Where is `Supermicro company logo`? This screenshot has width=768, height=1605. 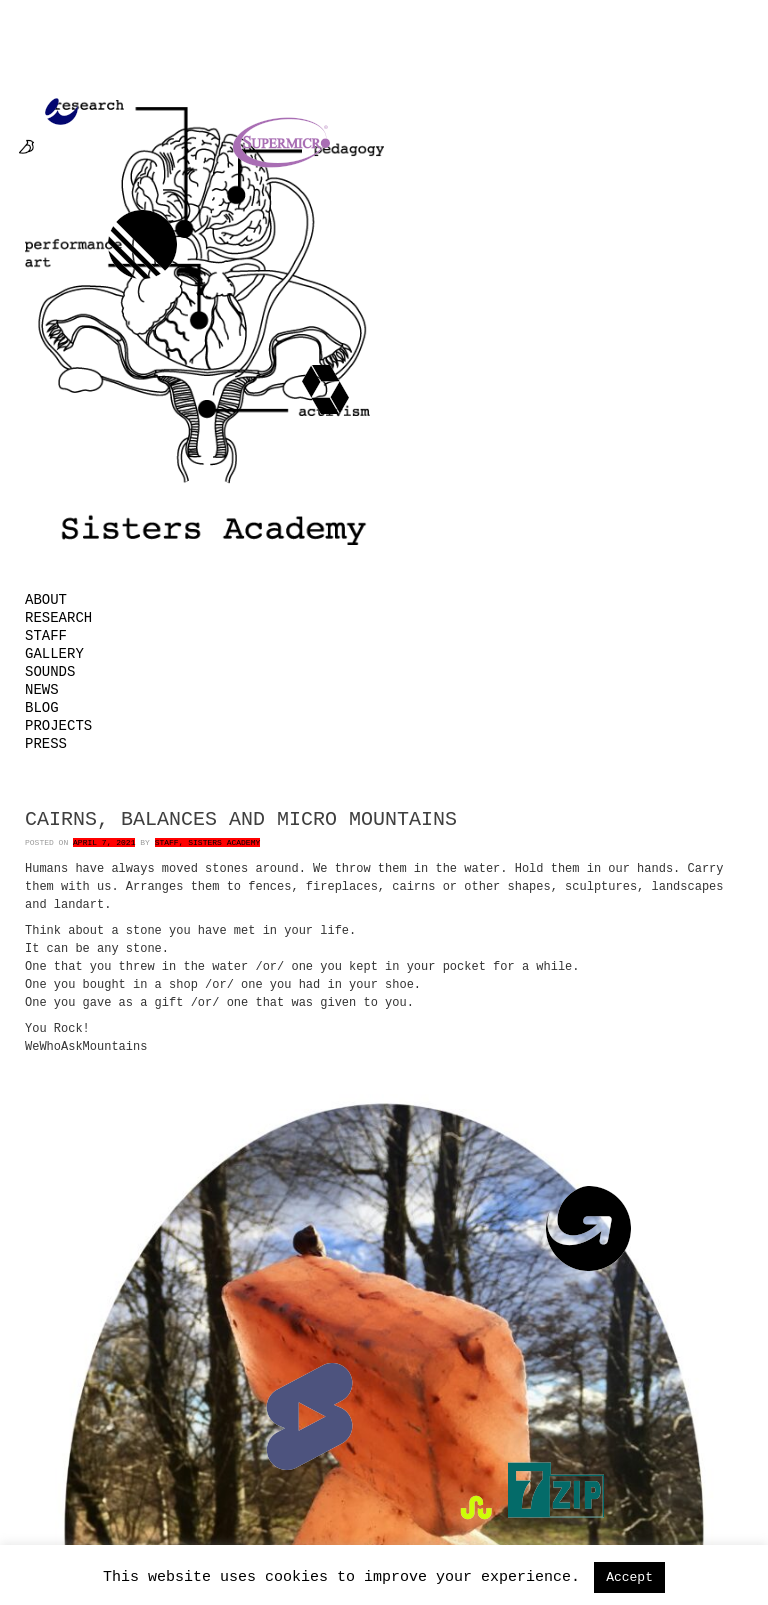 Supermicro company logo is located at coordinates (281, 142).